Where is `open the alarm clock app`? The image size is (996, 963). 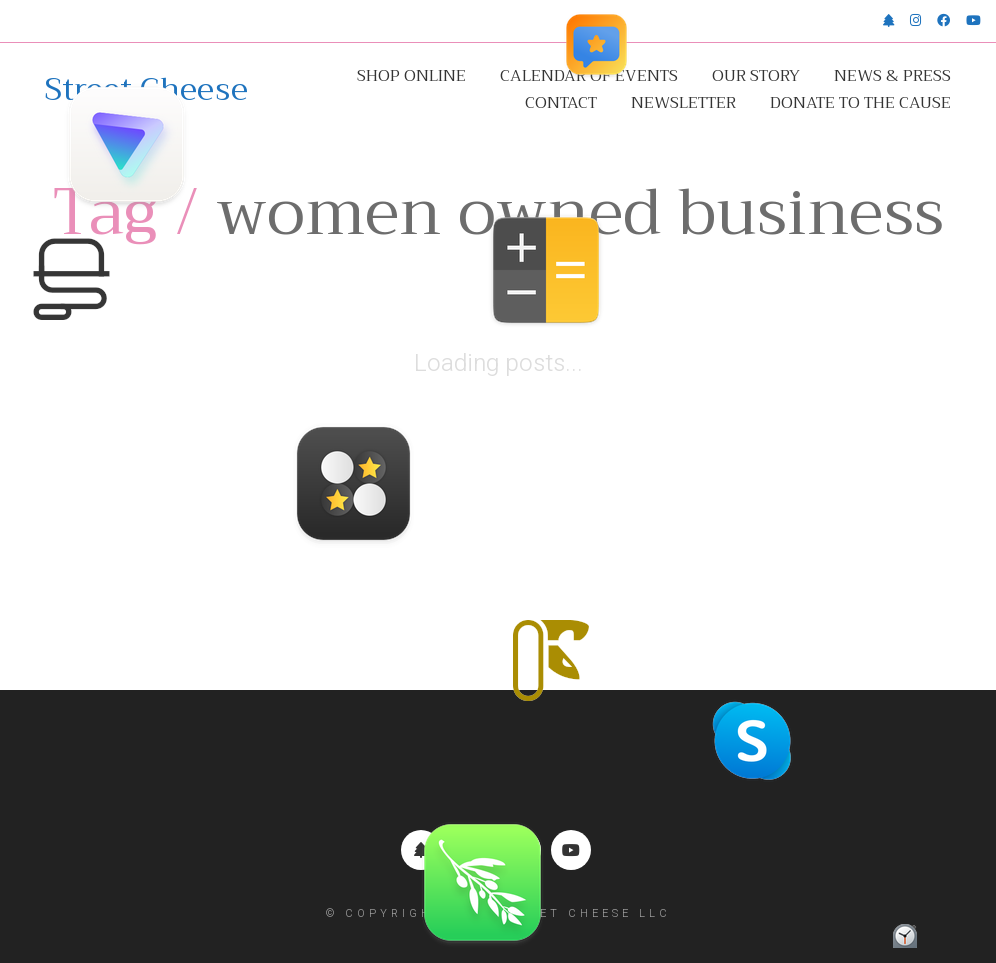
open the alarm clock app is located at coordinates (905, 936).